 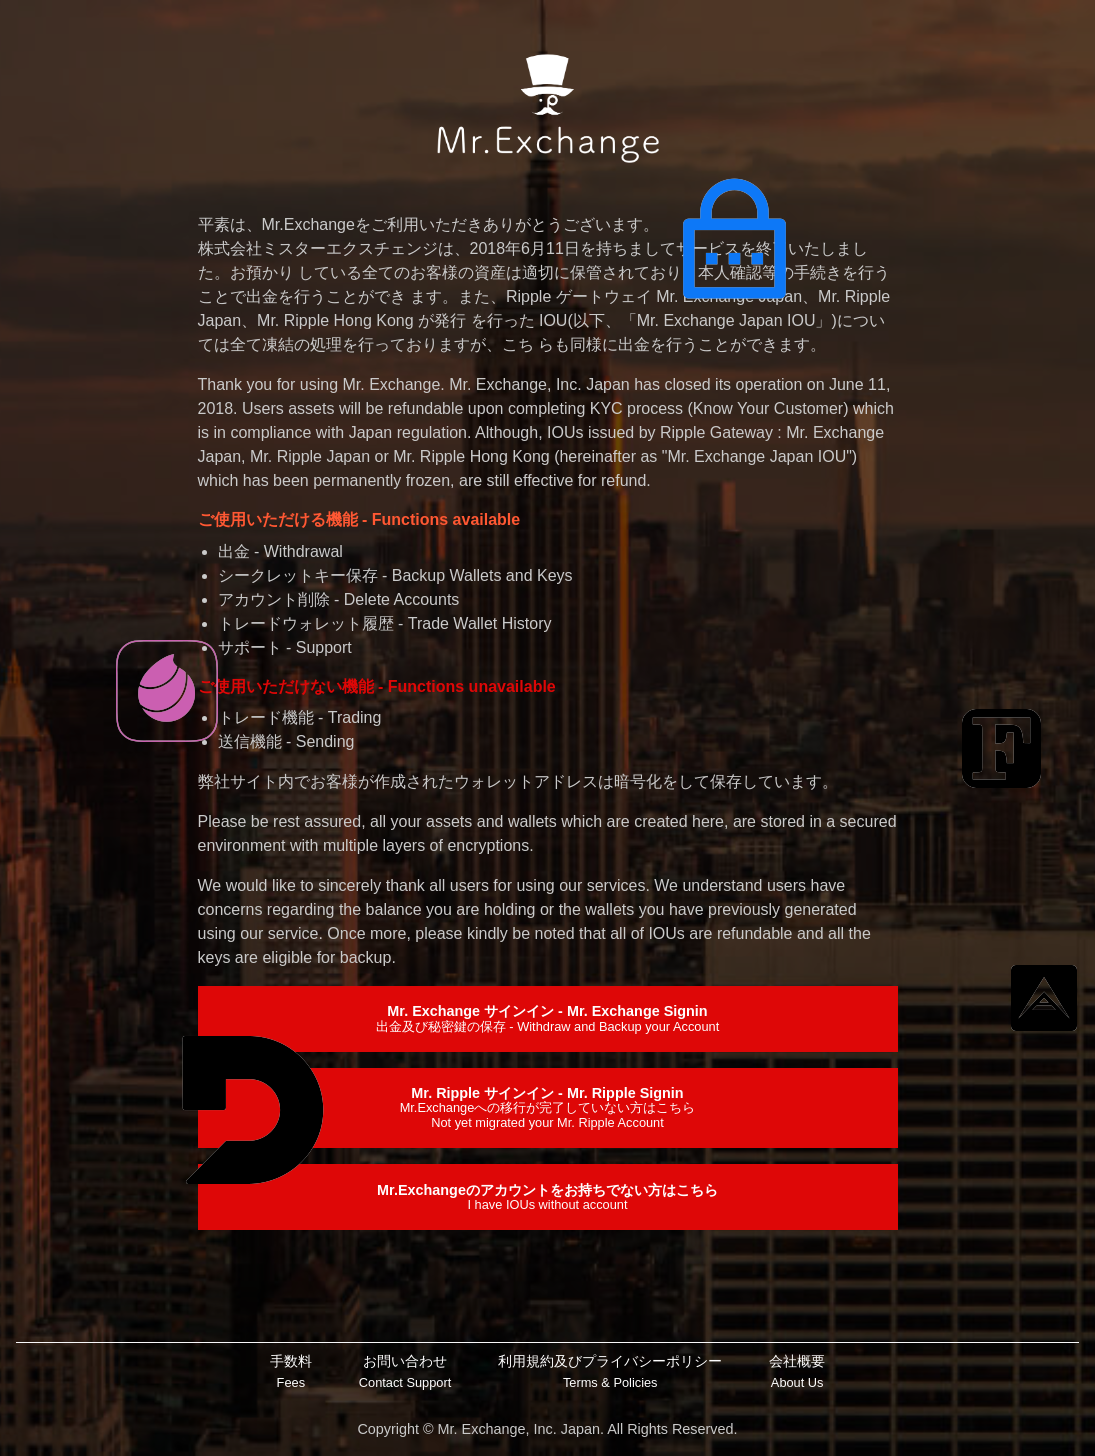 What do you see at coordinates (167, 691) in the screenshot?
I see `open MediBang Paint app` at bounding box center [167, 691].